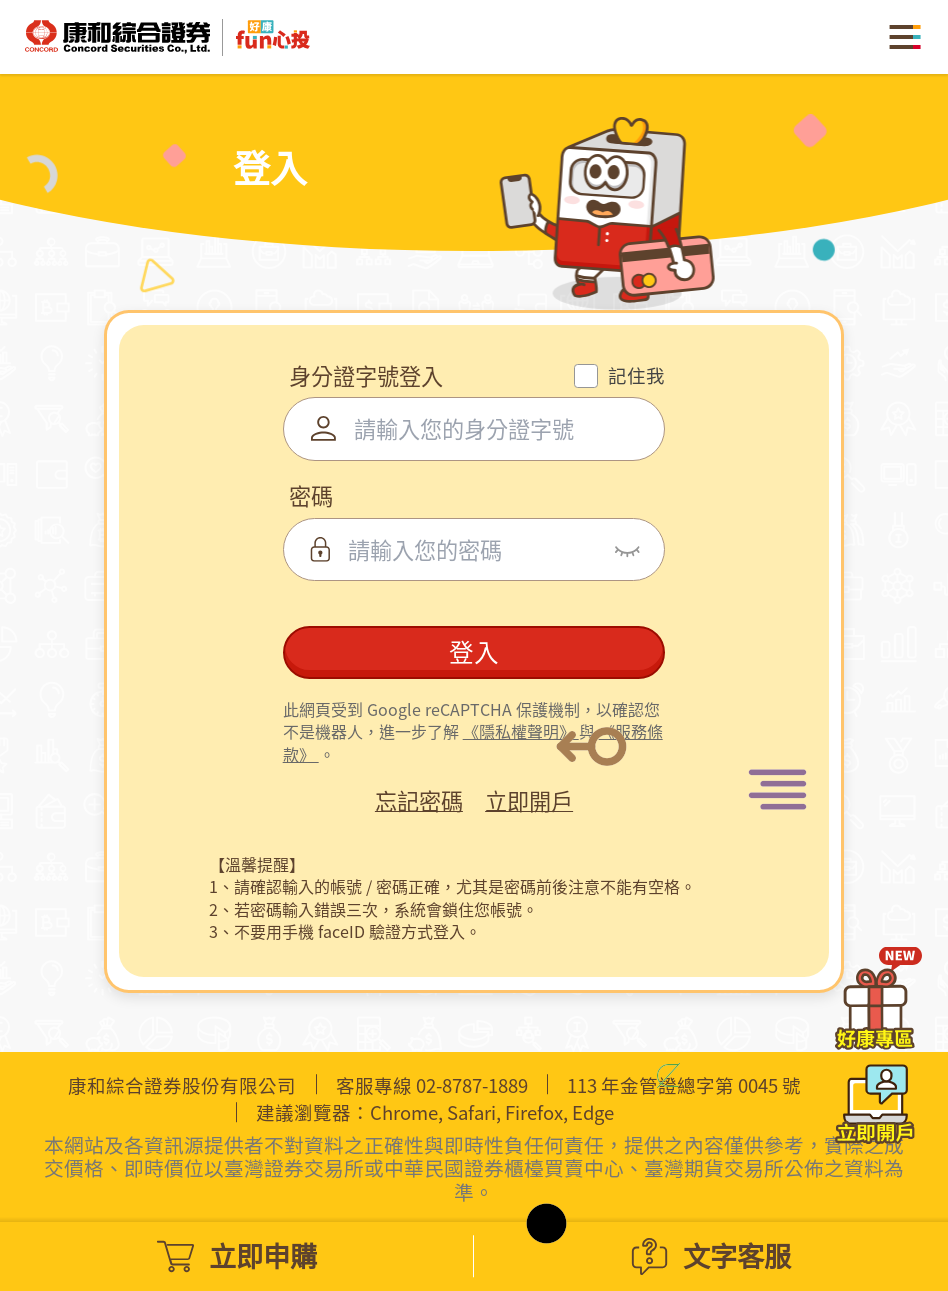  What do you see at coordinates (668, 1075) in the screenshot?
I see `indicates a set is not a subset of another in mathematical notation` at bounding box center [668, 1075].